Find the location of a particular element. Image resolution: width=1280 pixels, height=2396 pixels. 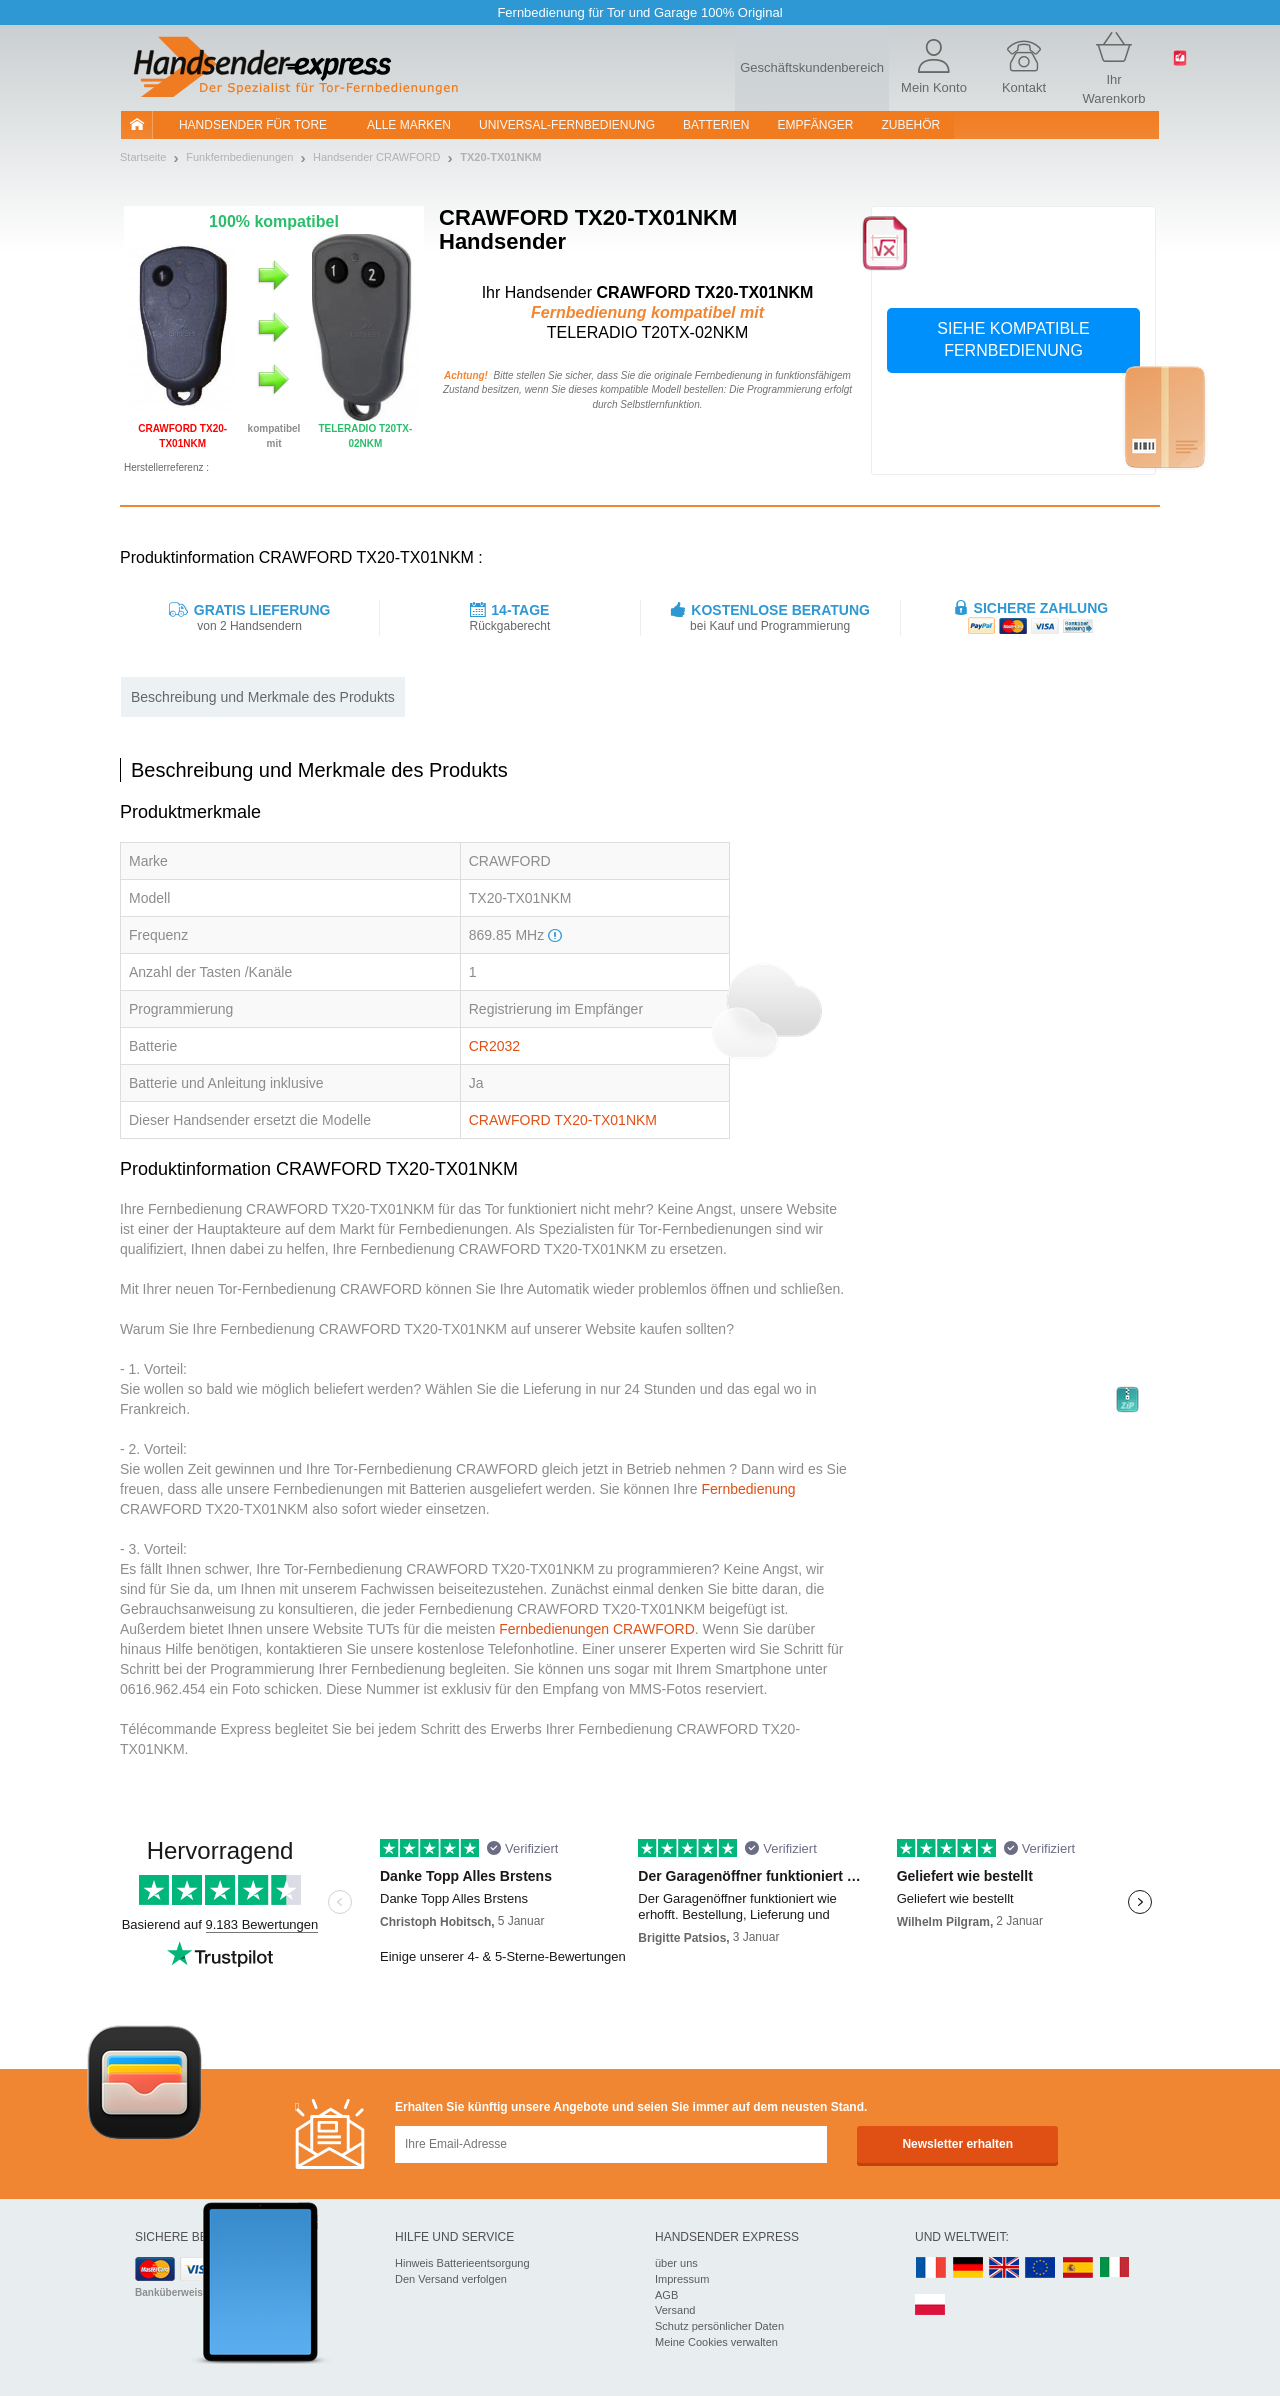

open apple wallet app is located at coordinates (144, 2082).